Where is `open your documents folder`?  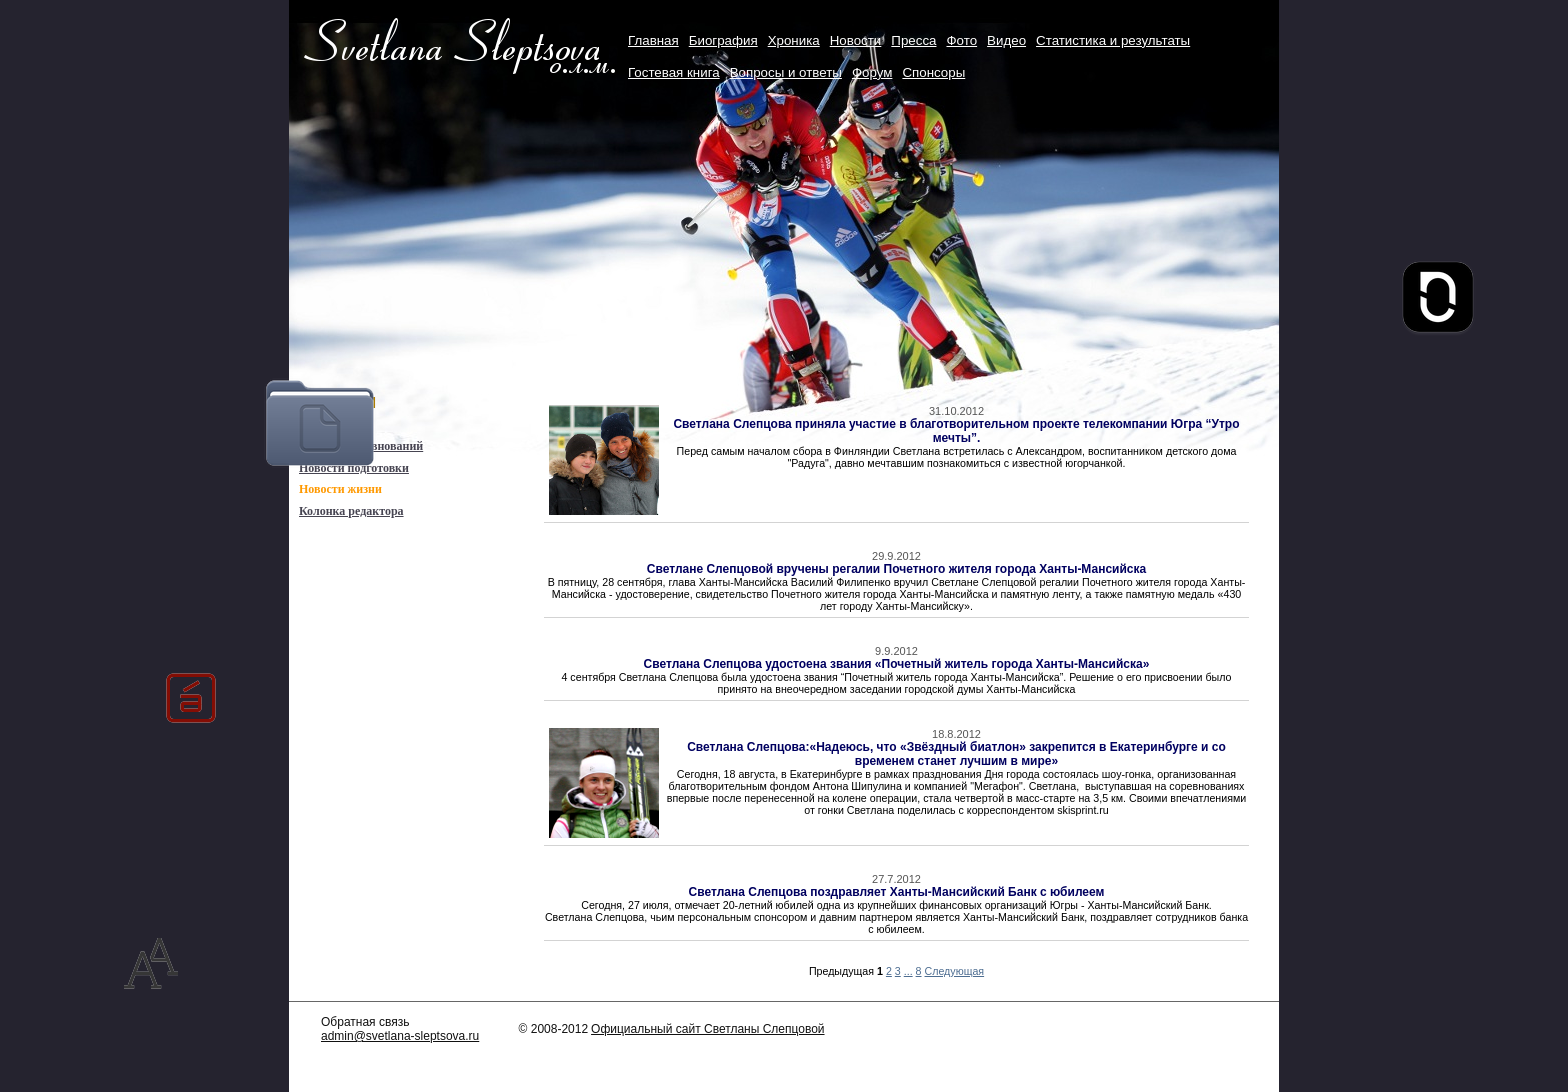
open your documents folder is located at coordinates (320, 423).